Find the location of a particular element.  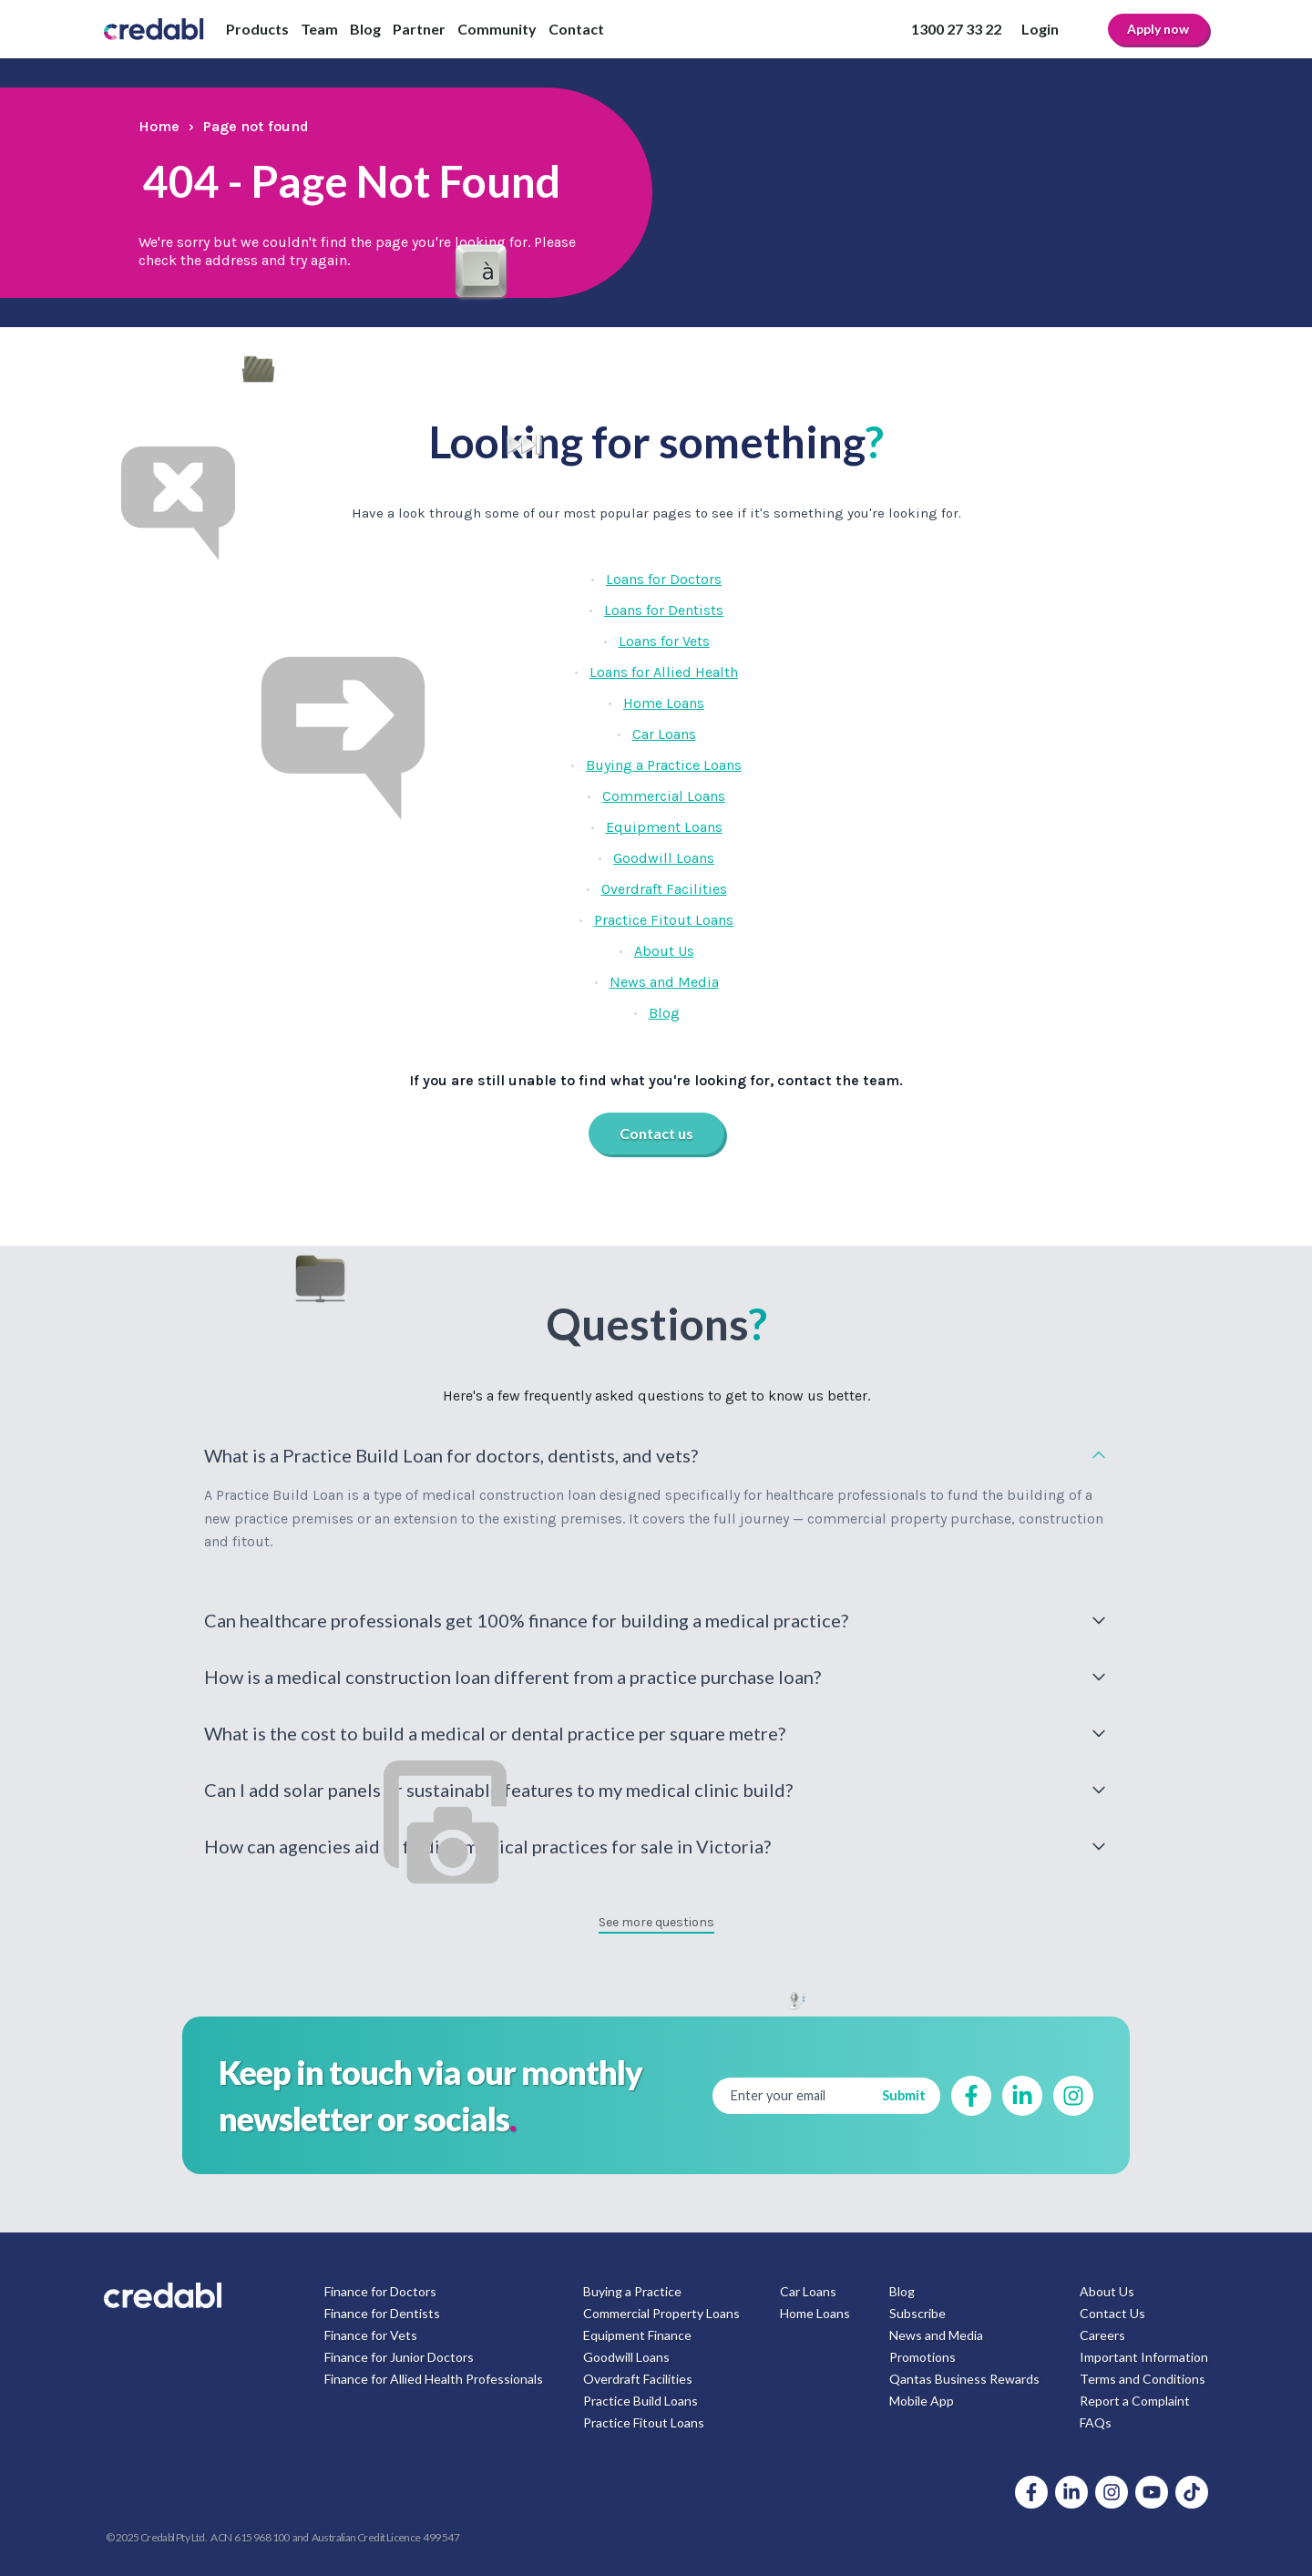

skip to next track in media player is located at coordinates (524, 445).